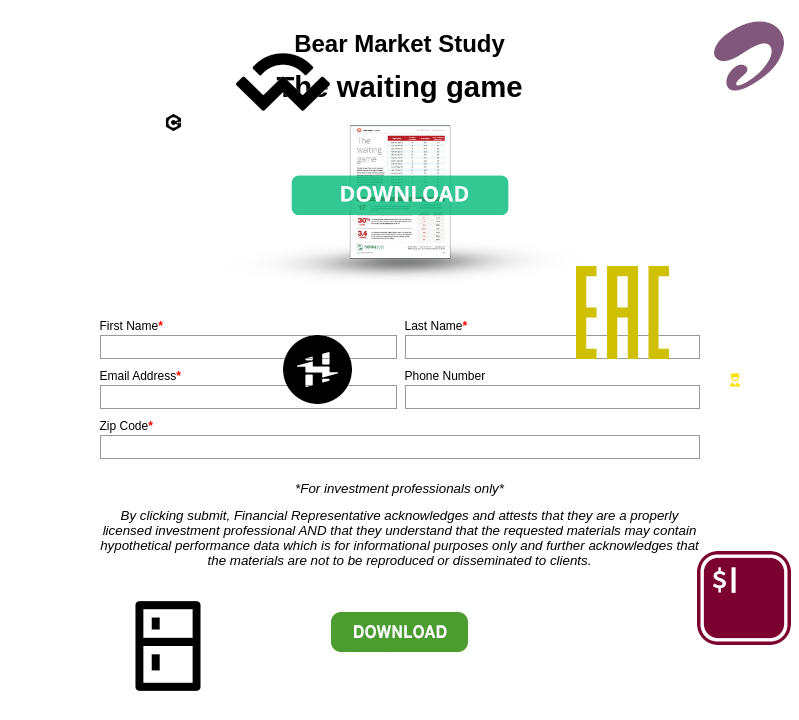 This screenshot has width=799, height=720. What do you see at coordinates (744, 598) in the screenshot?
I see `open iTerm2 terminal application` at bounding box center [744, 598].